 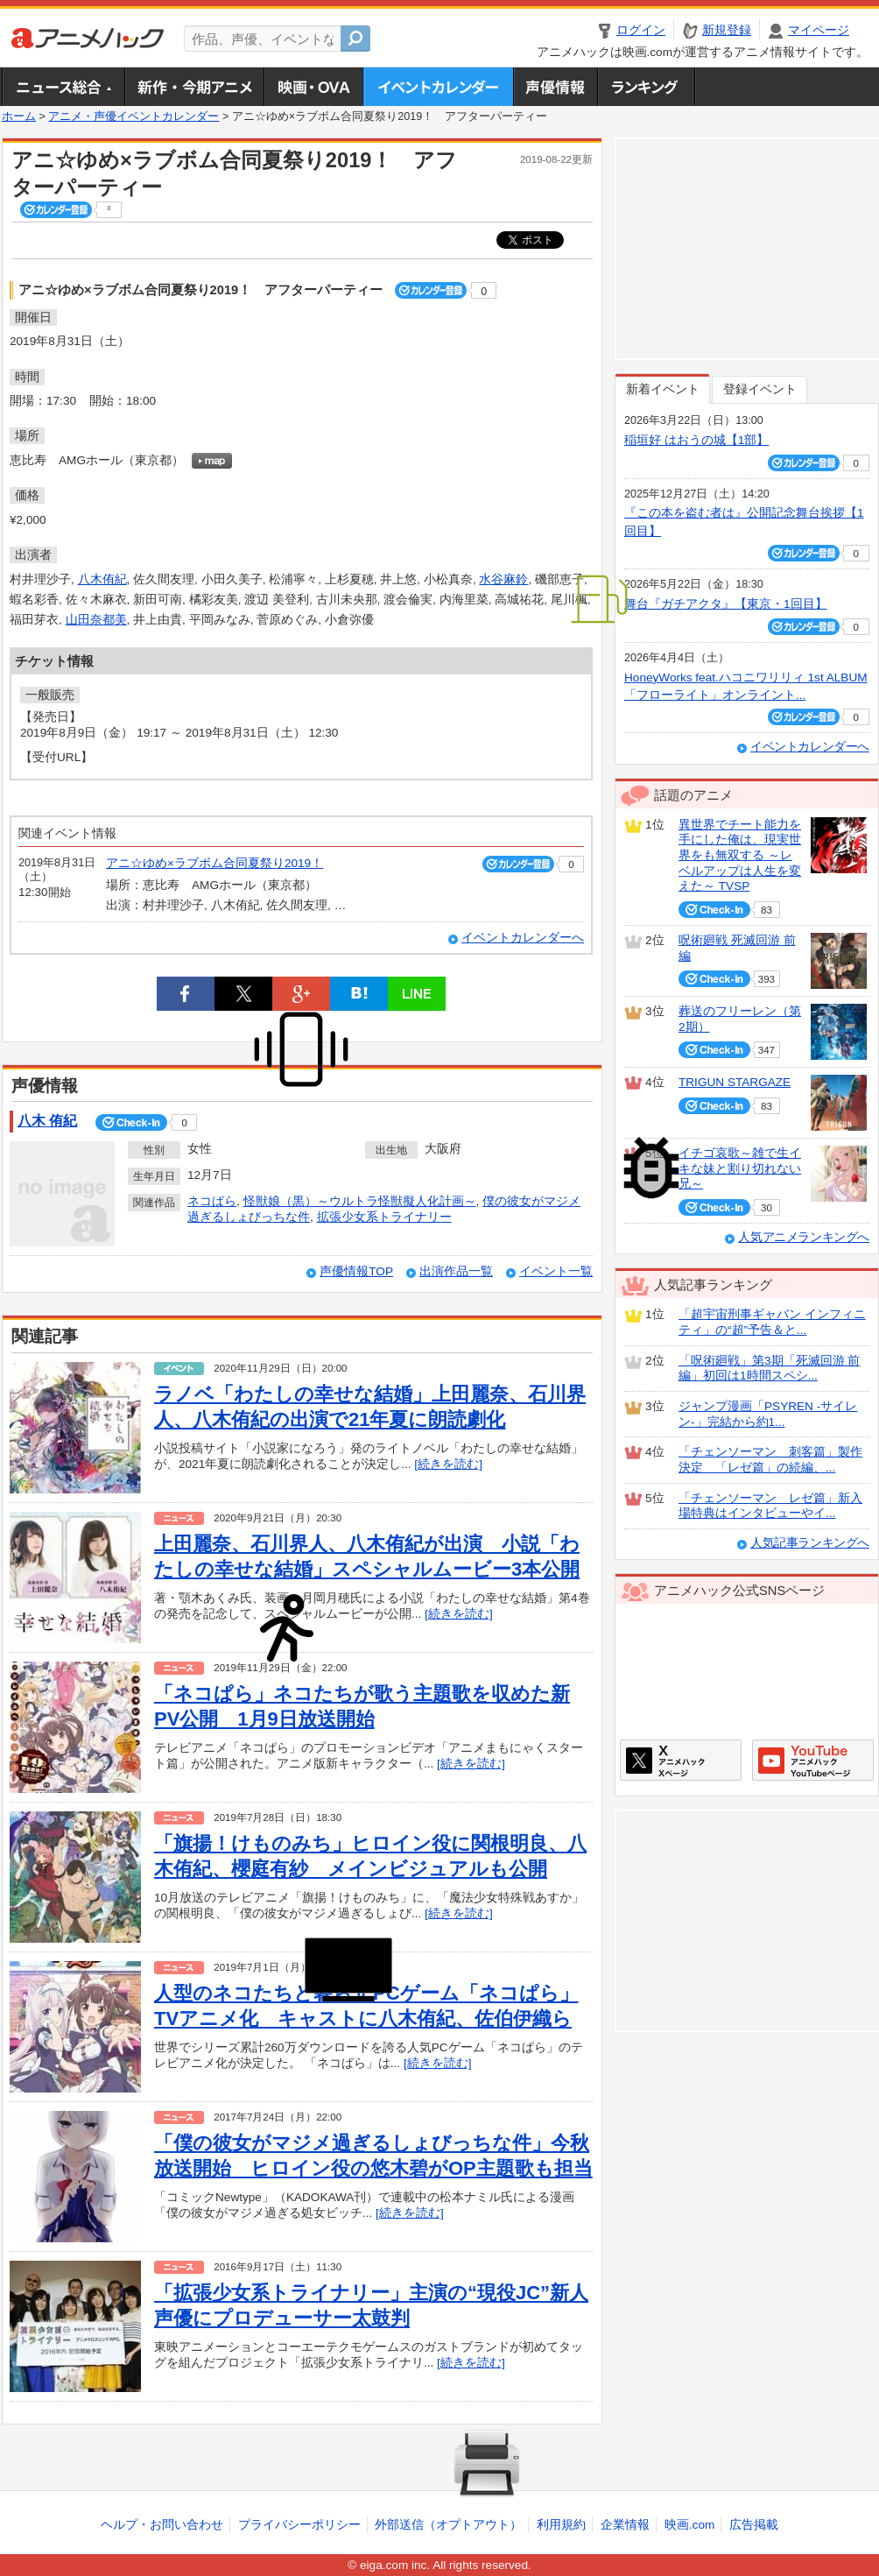 What do you see at coordinates (286, 1627) in the screenshot?
I see `indicates walking directions or pedestrian mode` at bounding box center [286, 1627].